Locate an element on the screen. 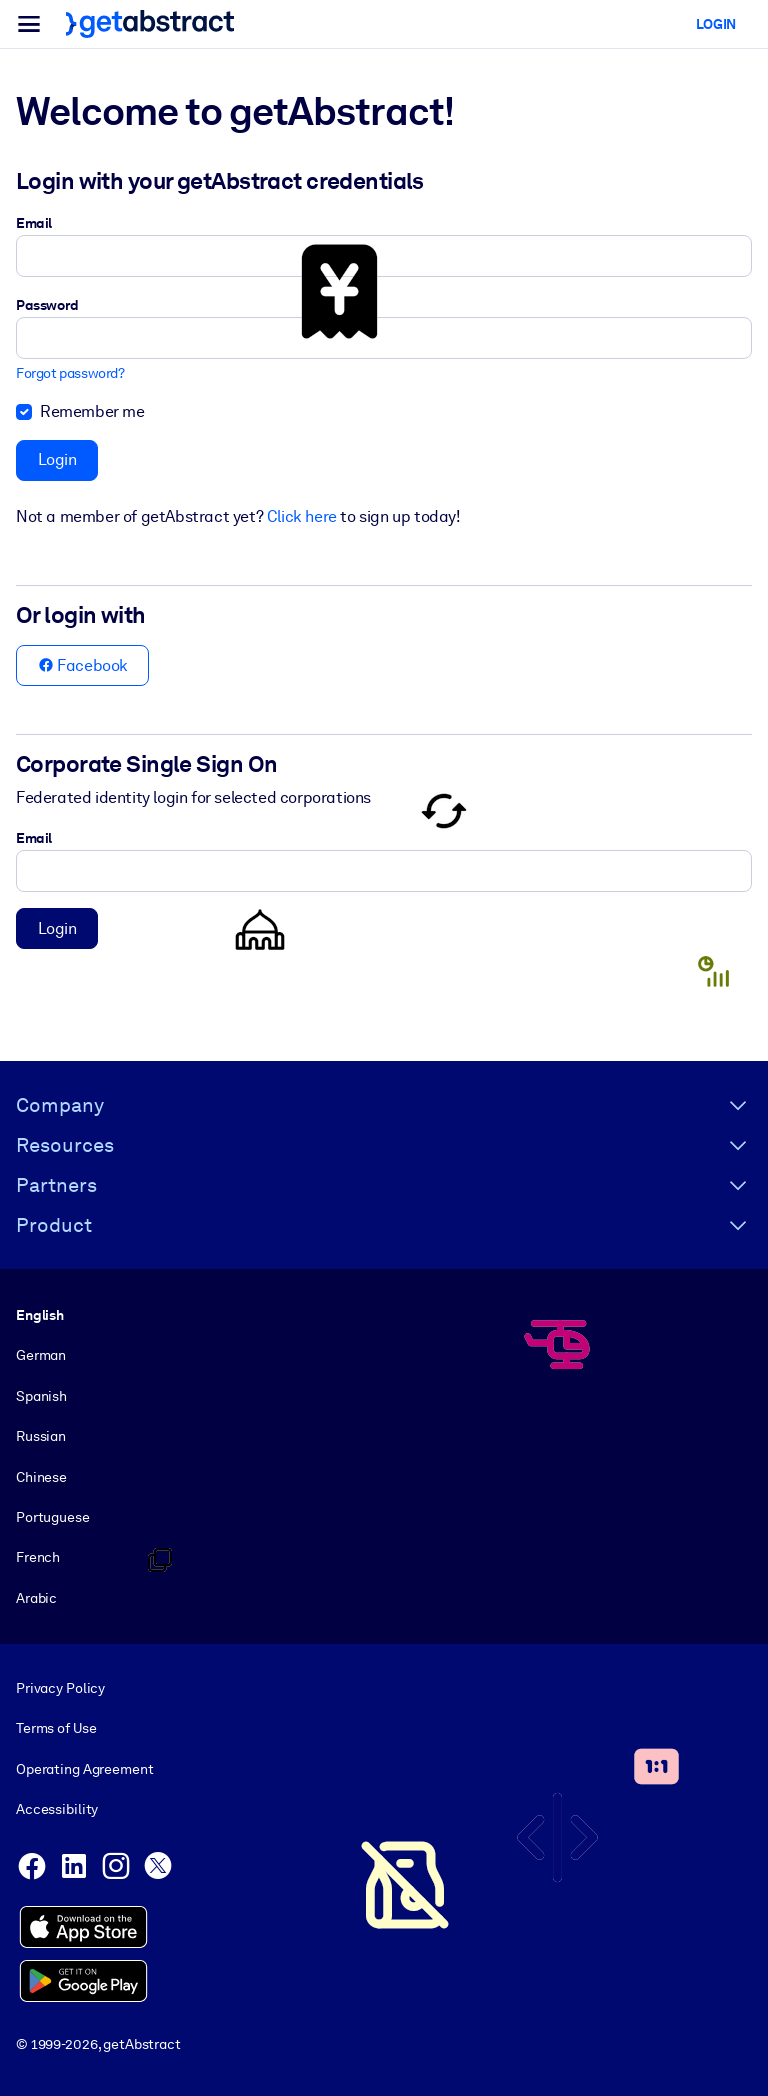 Image resolution: width=768 pixels, height=2096 pixels. item unavailable for takeout or delivery is located at coordinates (405, 1885).